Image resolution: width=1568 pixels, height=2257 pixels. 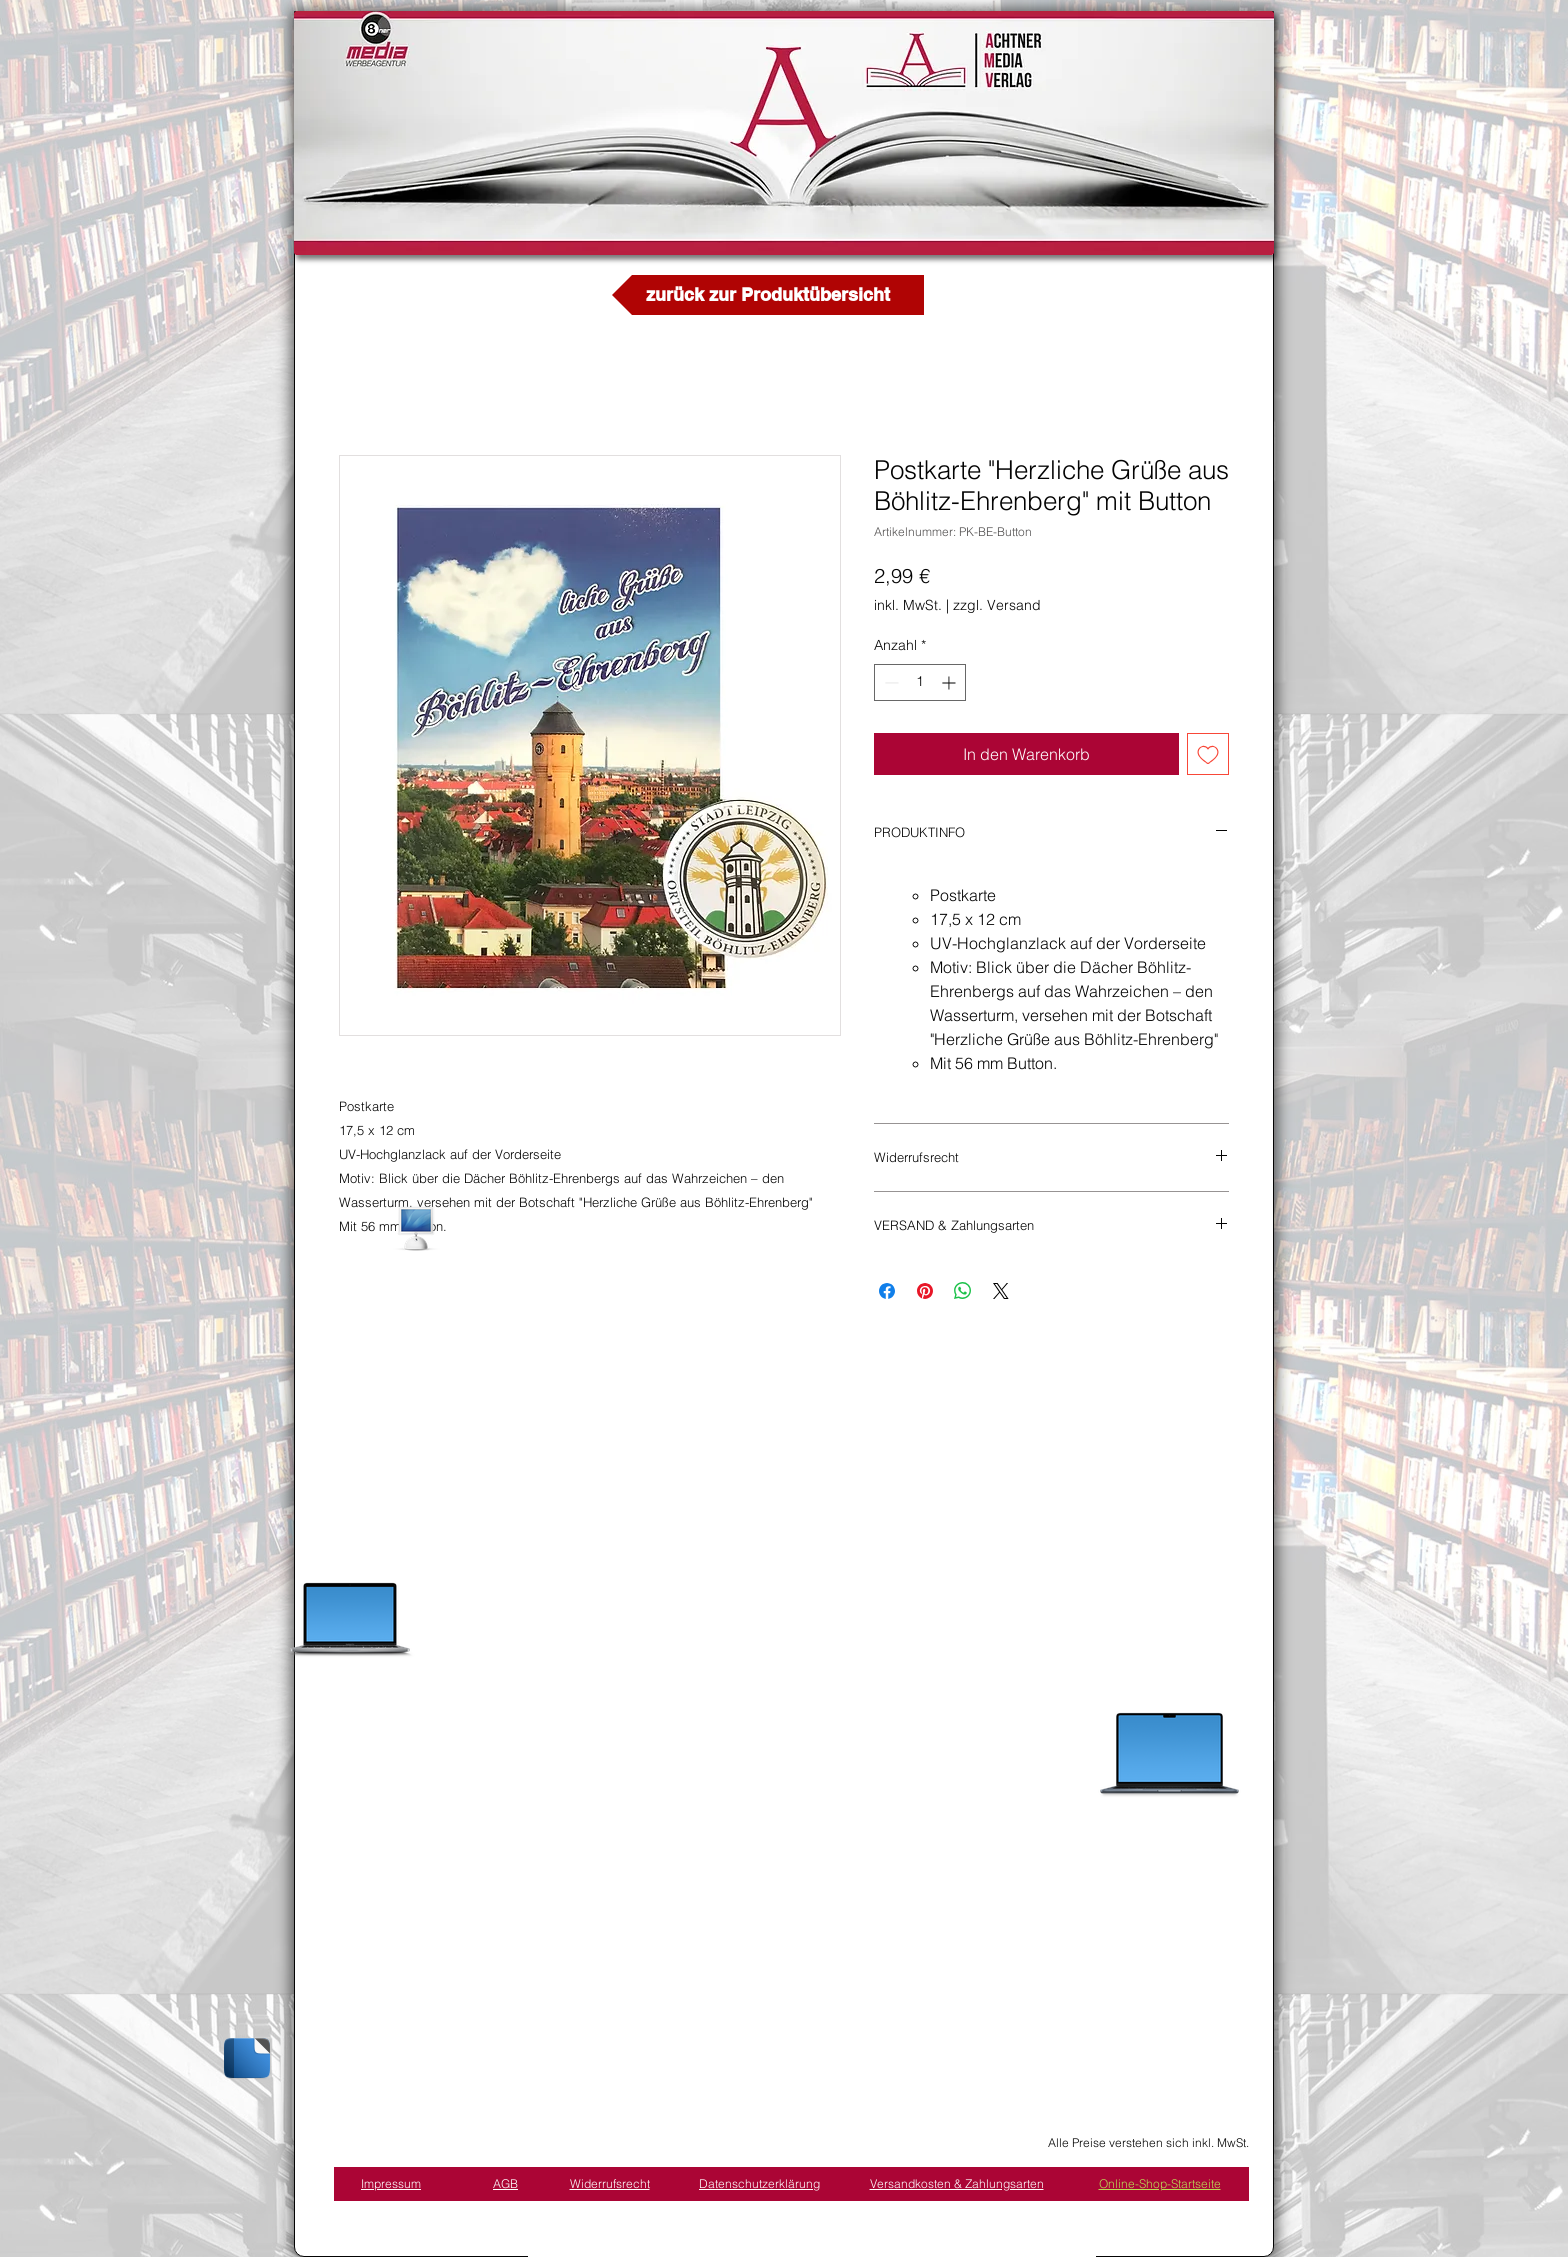 I want to click on change desktop wallpaper settings, so click(x=247, y=2057).